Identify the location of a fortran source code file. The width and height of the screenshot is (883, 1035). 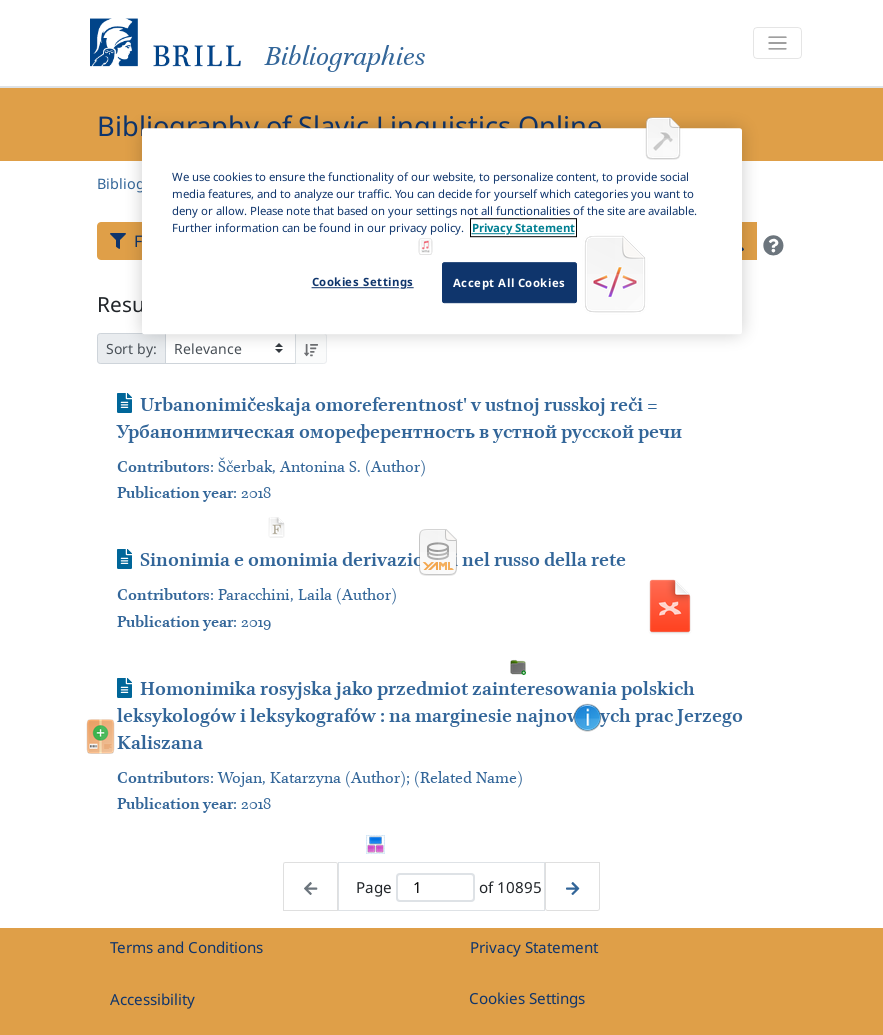
(276, 527).